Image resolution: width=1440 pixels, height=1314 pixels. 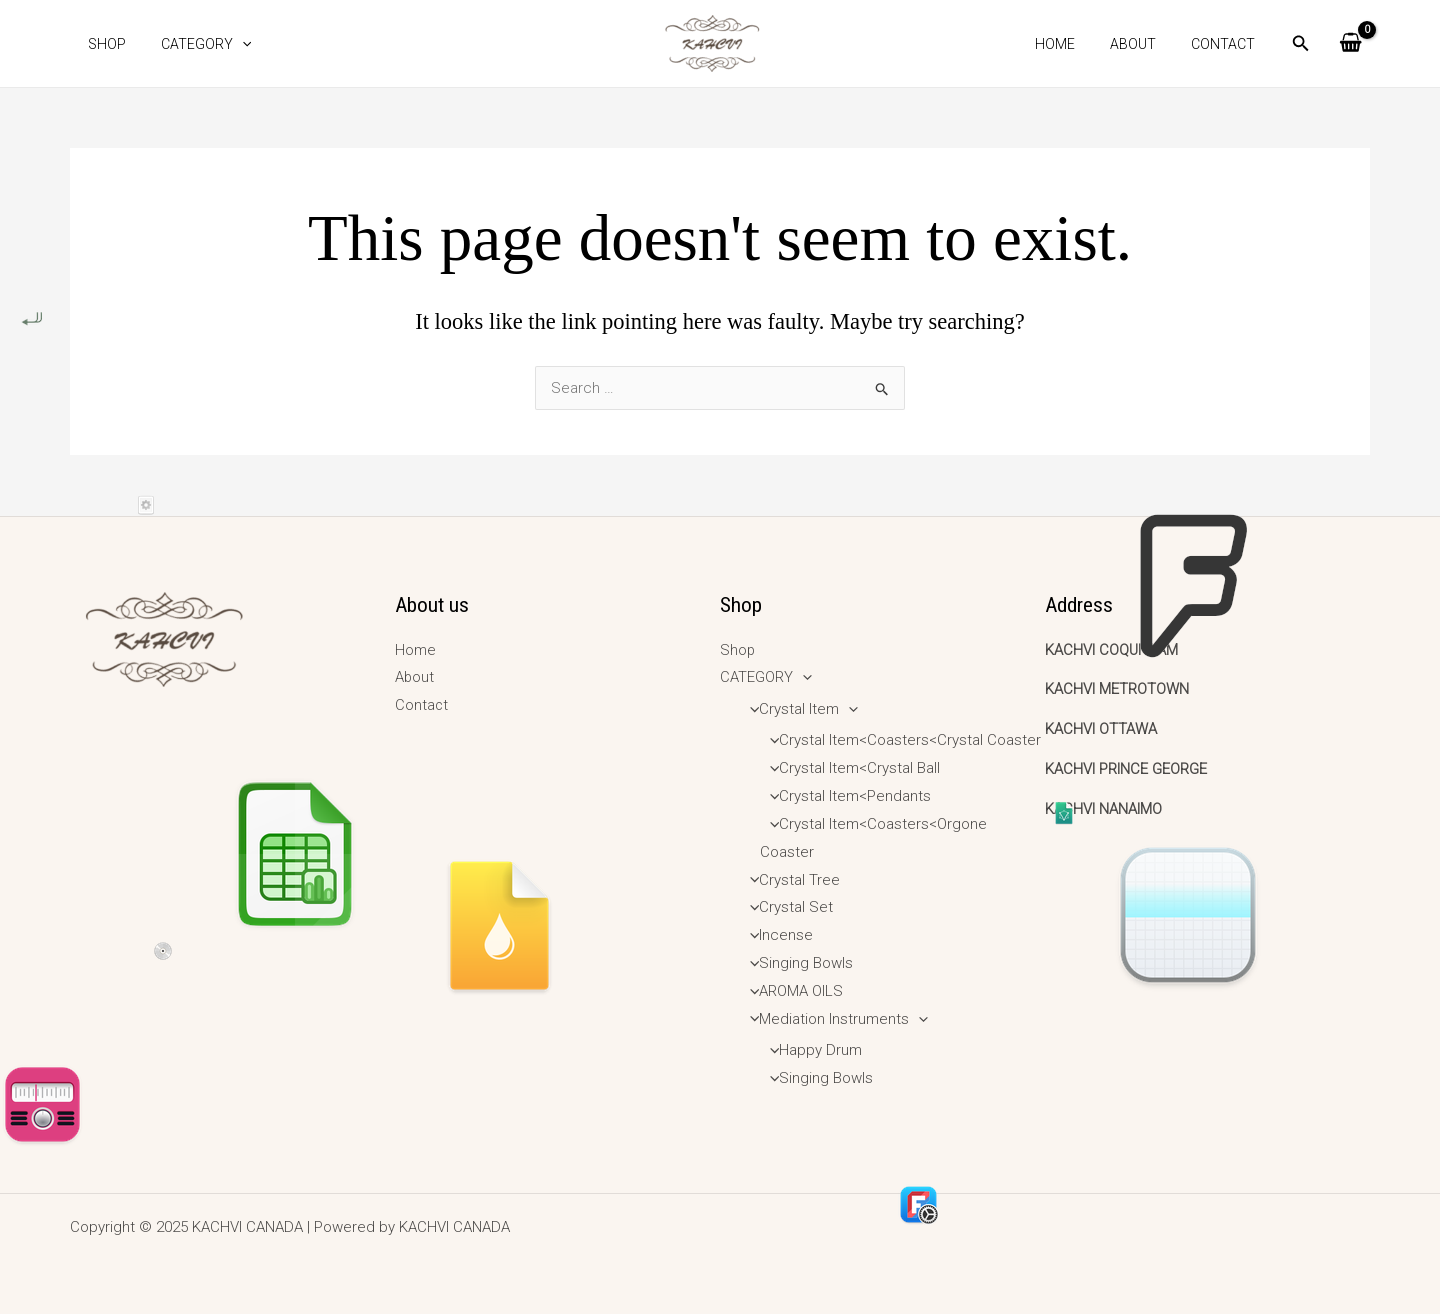 What do you see at coordinates (146, 505) in the screenshot?
I see `a desktop application shortcut file` at bounding box center [146, 505].